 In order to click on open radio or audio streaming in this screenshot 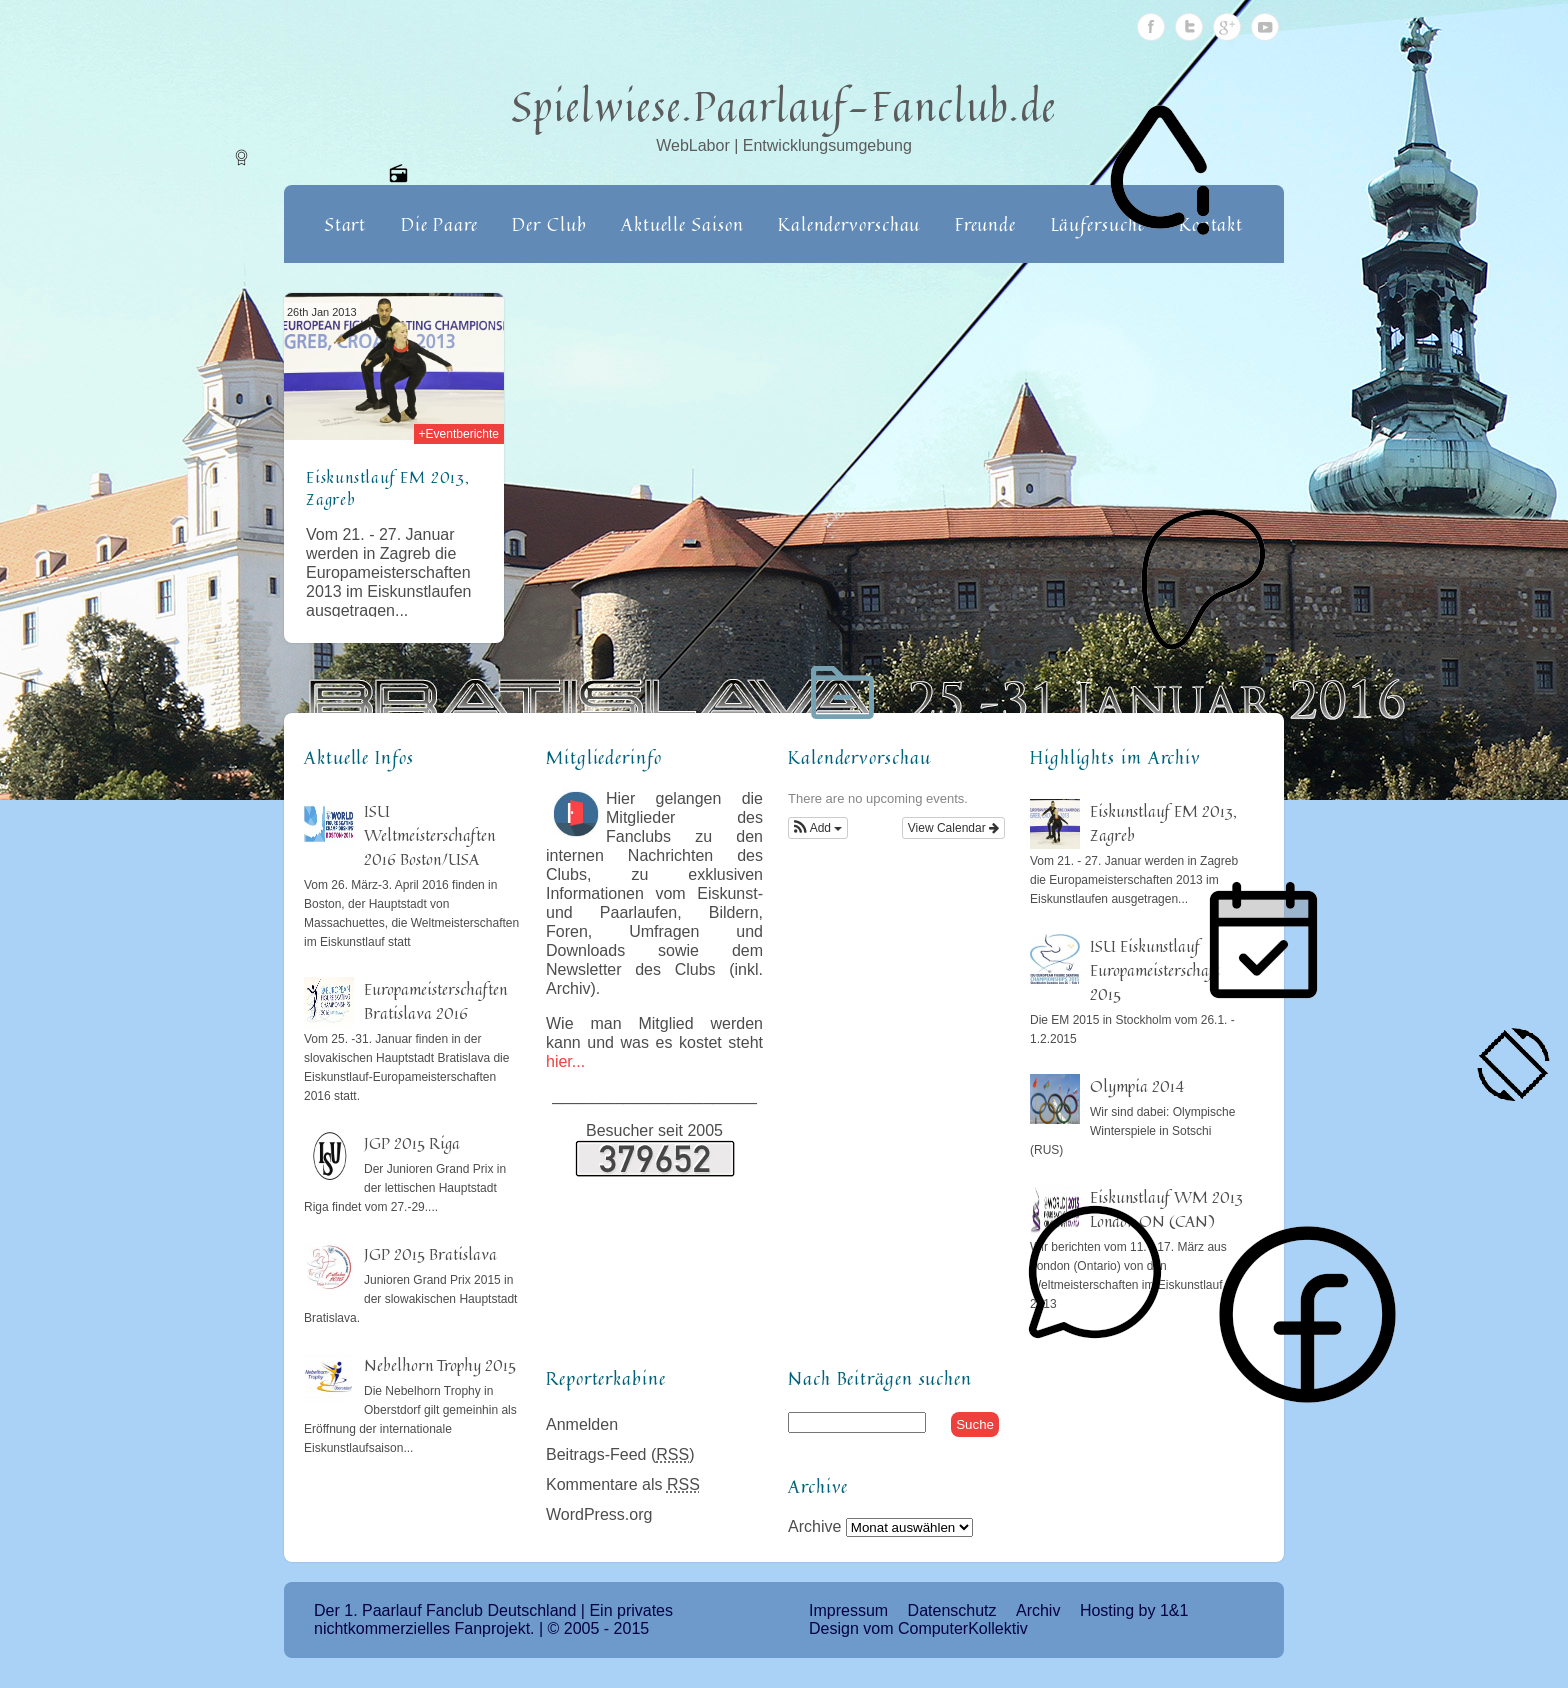, I will do `click(398, 173)`.